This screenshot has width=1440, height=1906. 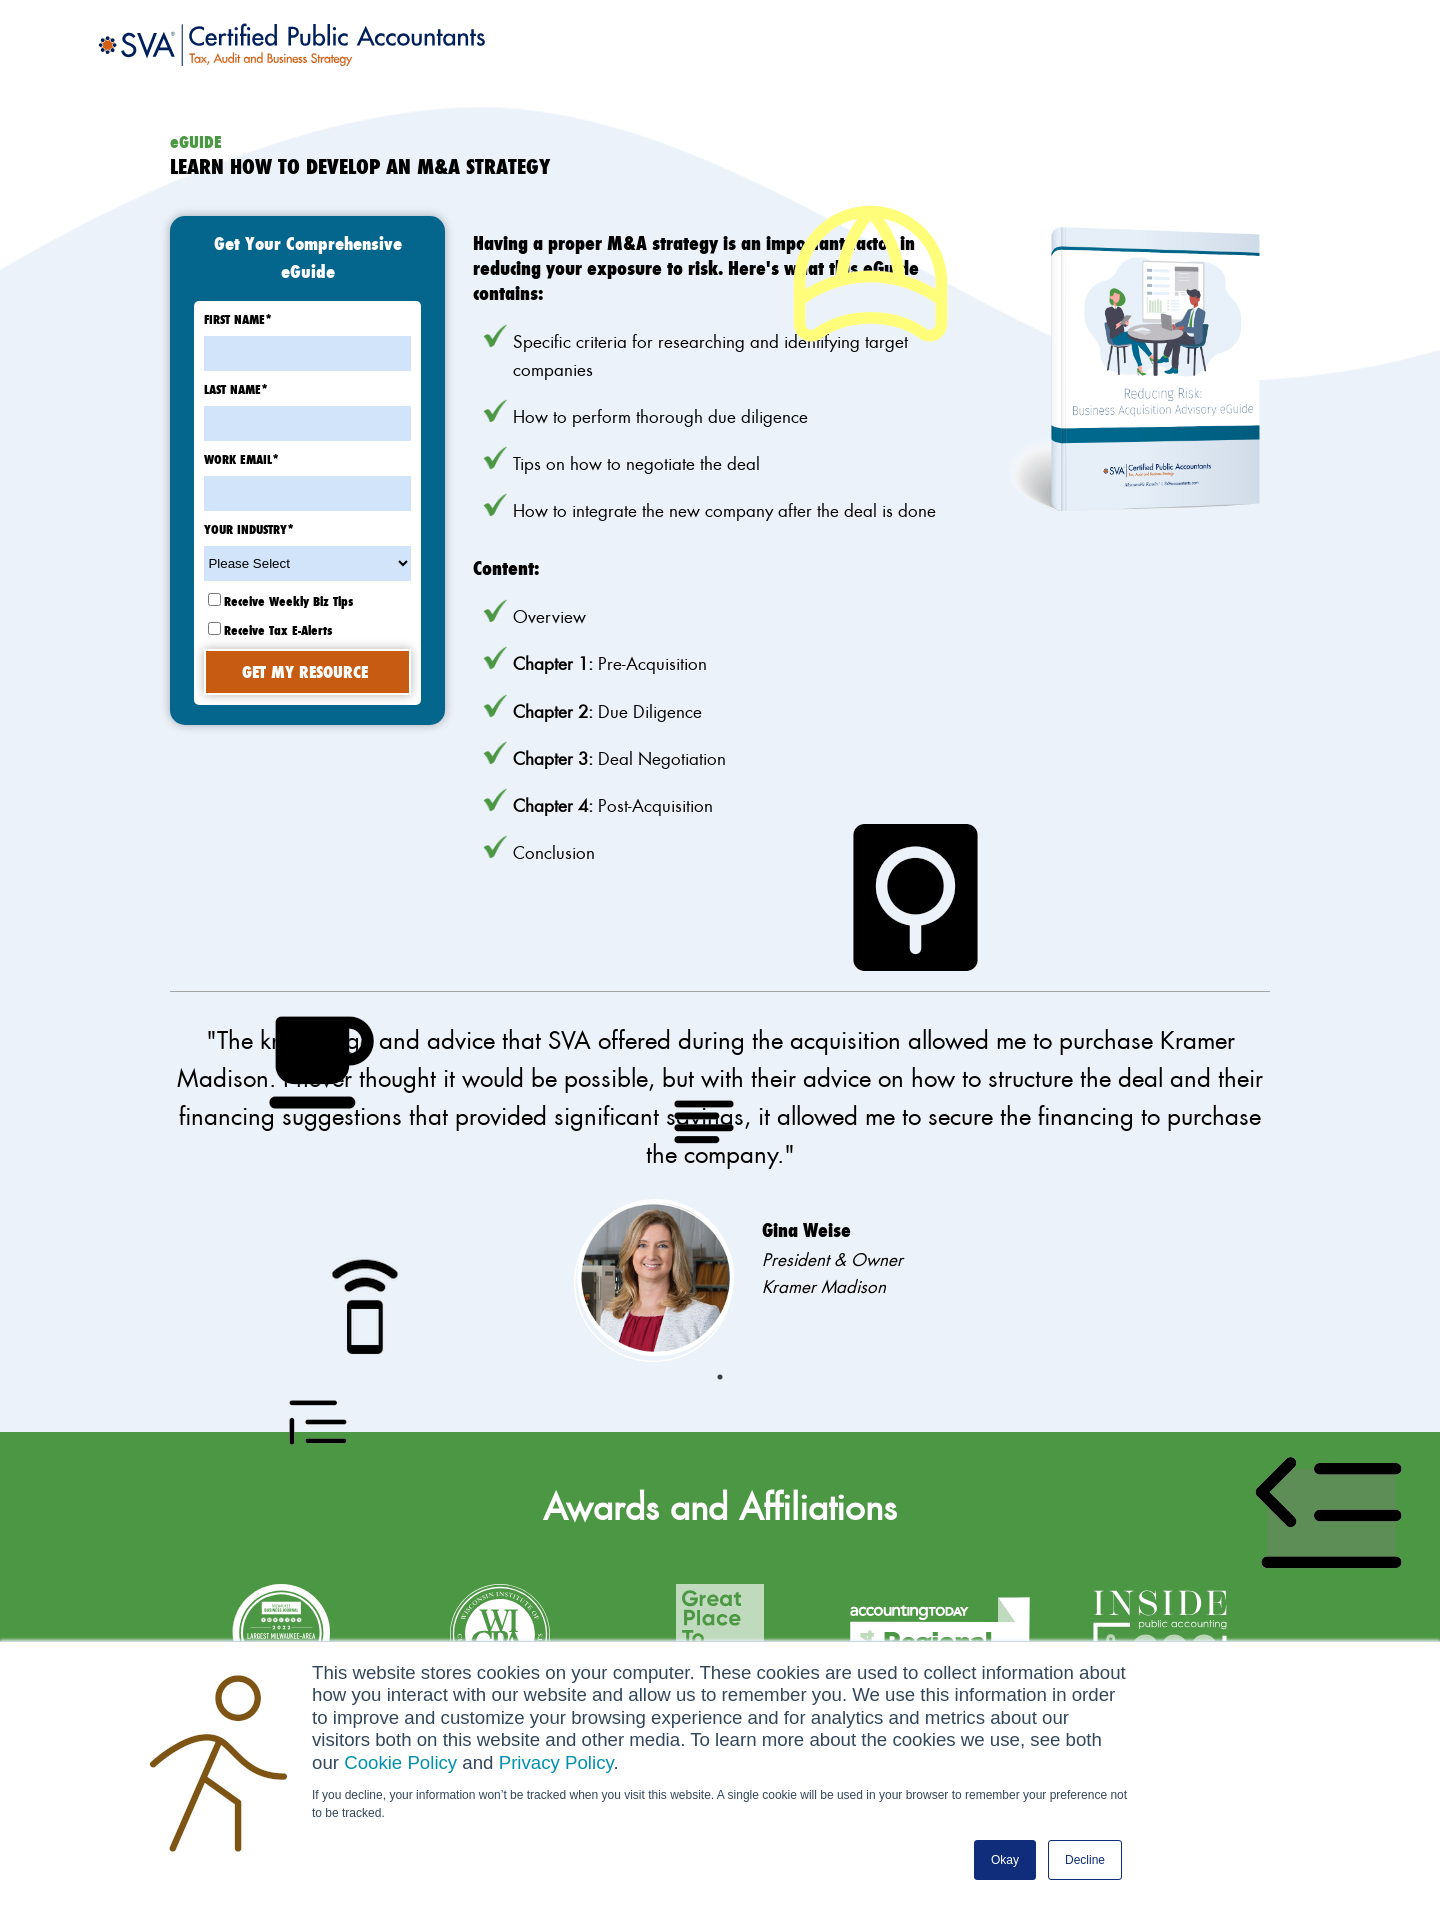 I want to click on insert a block quote, so click(x=318, y=1421).